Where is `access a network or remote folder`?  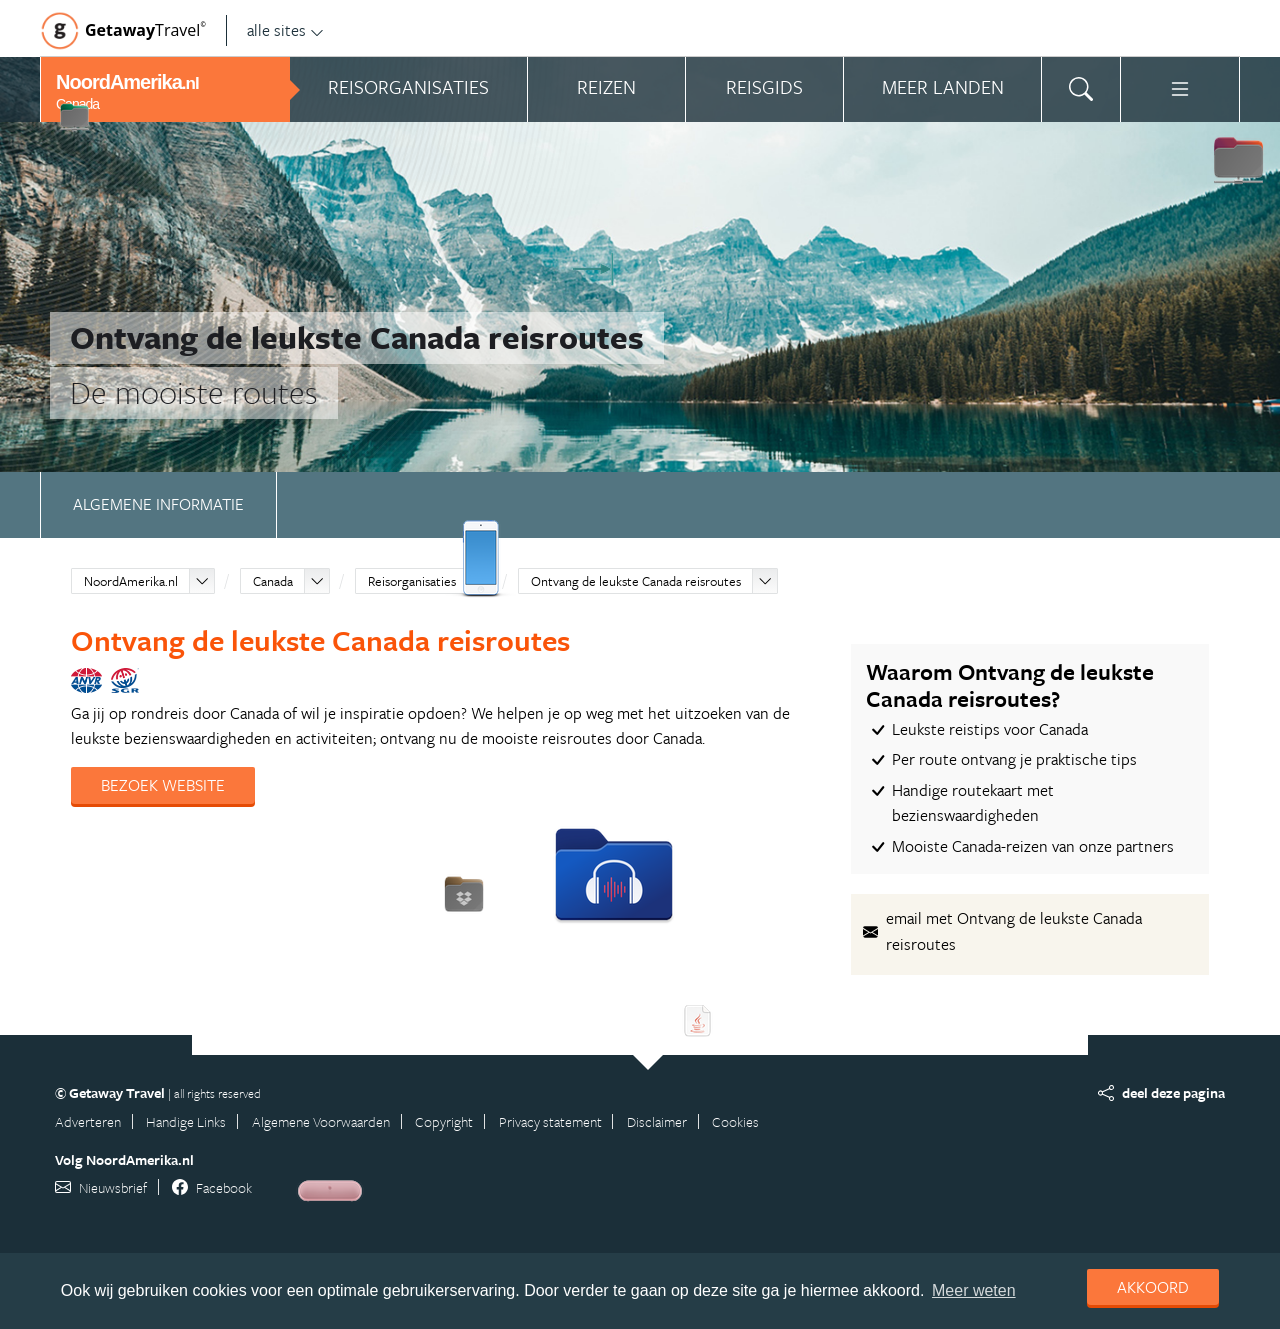
access a network or remote folder is located at coordinates (74, 116).